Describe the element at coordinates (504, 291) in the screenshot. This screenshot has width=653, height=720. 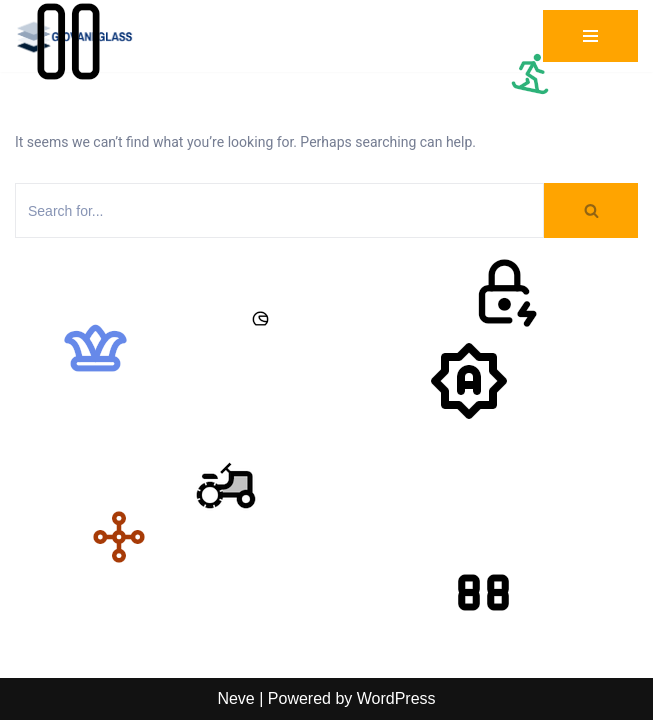
I see `indicates encrypted or secure connection` at that location.